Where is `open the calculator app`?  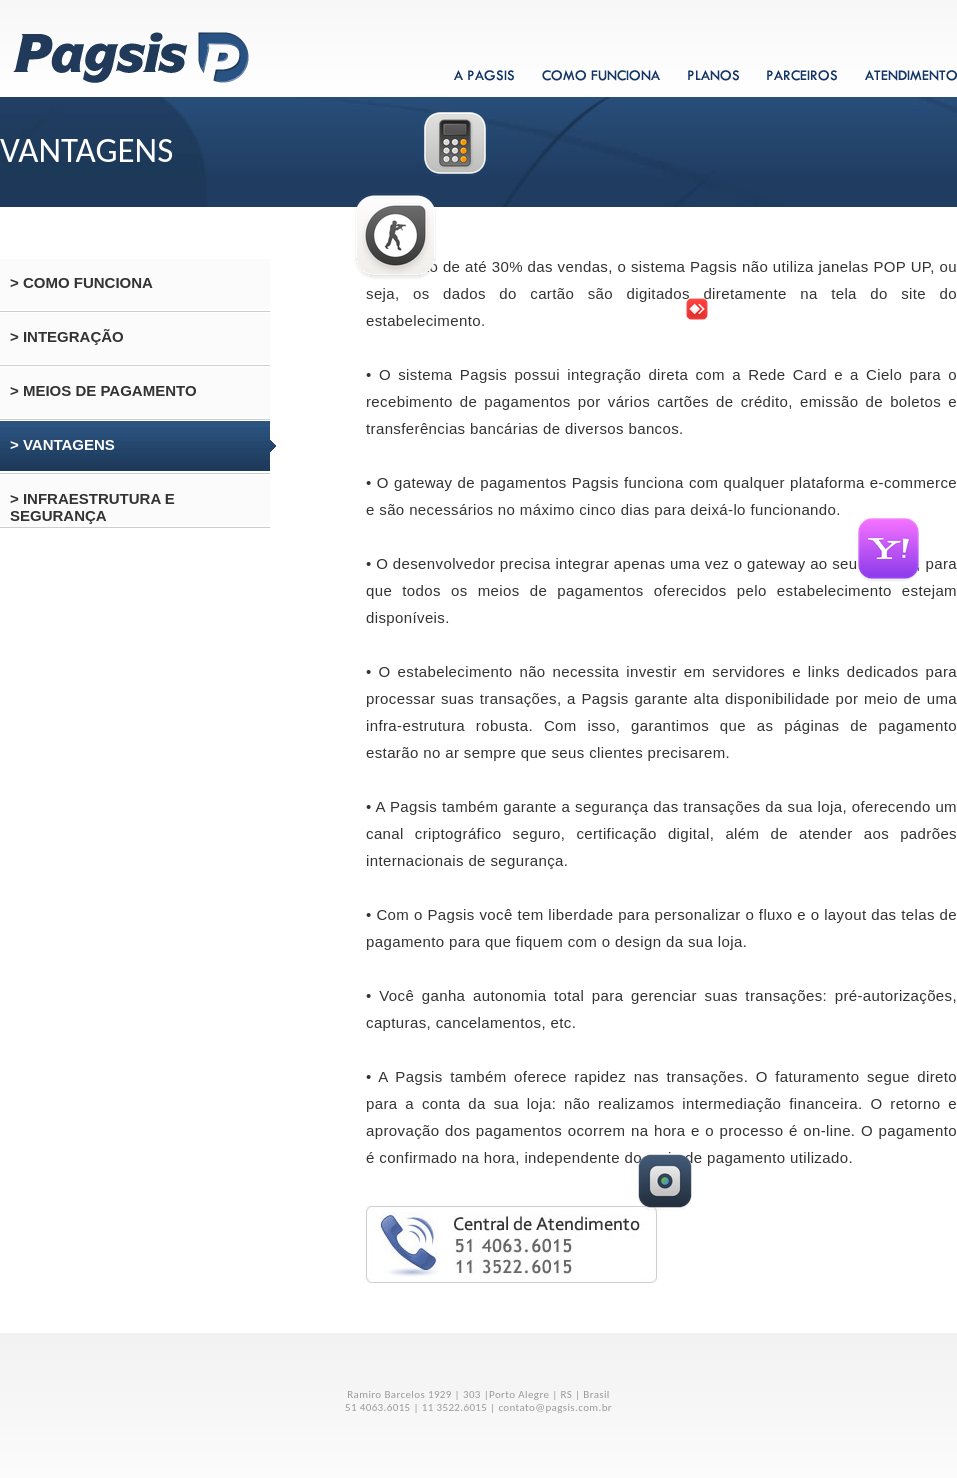 open the calculator app is located at coordinates (455, 143).